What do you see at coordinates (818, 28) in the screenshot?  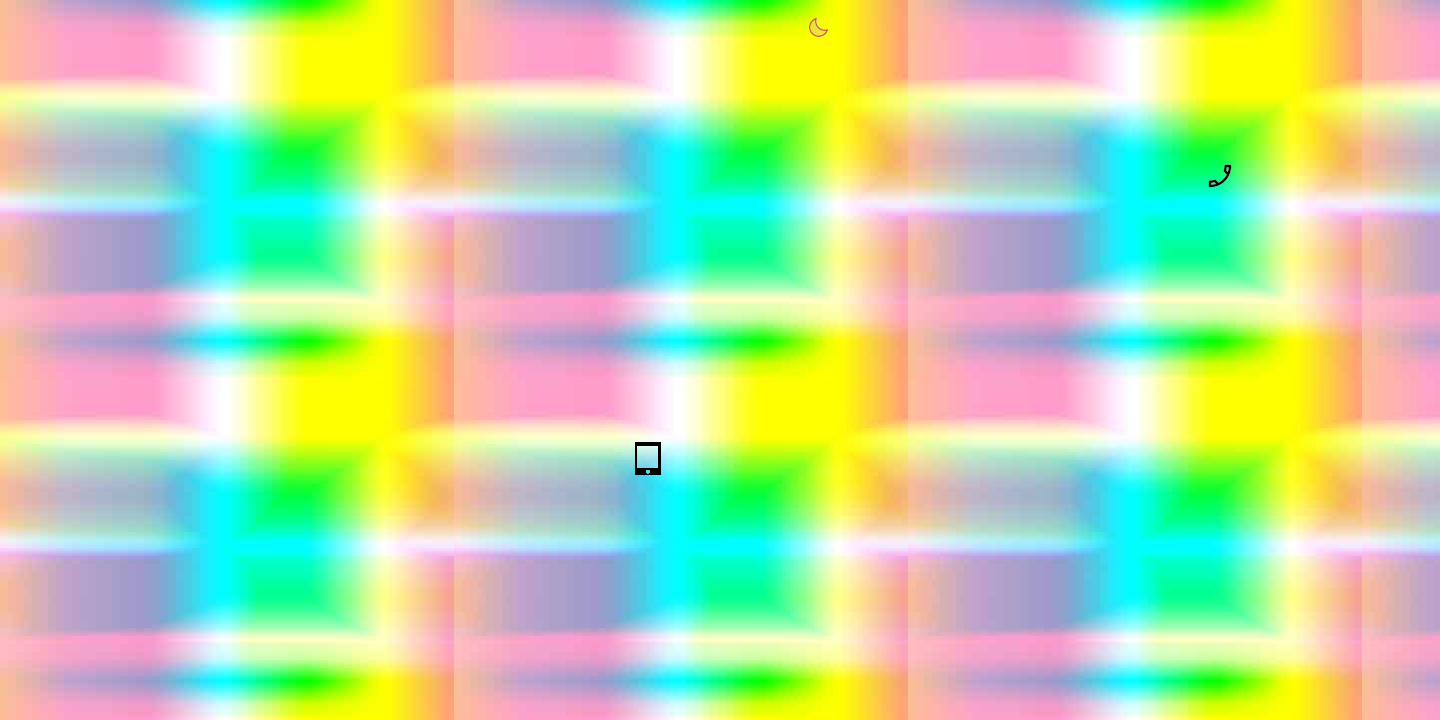 I see `toggle dark mode or night theme` at bounding box center [818, 28].